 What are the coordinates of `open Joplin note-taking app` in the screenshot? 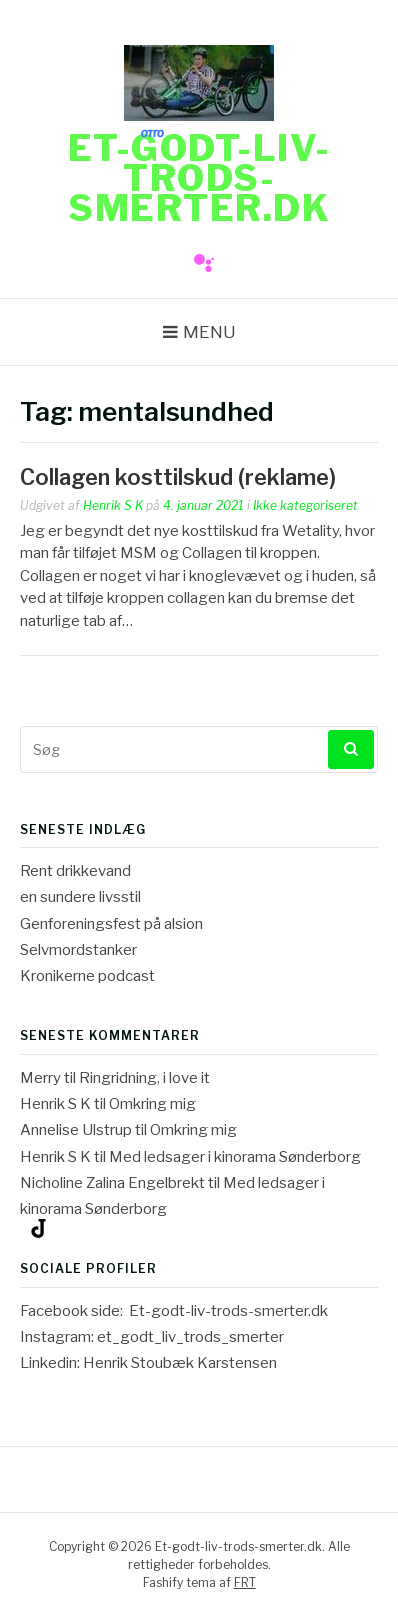 It's located at (38, 1228).